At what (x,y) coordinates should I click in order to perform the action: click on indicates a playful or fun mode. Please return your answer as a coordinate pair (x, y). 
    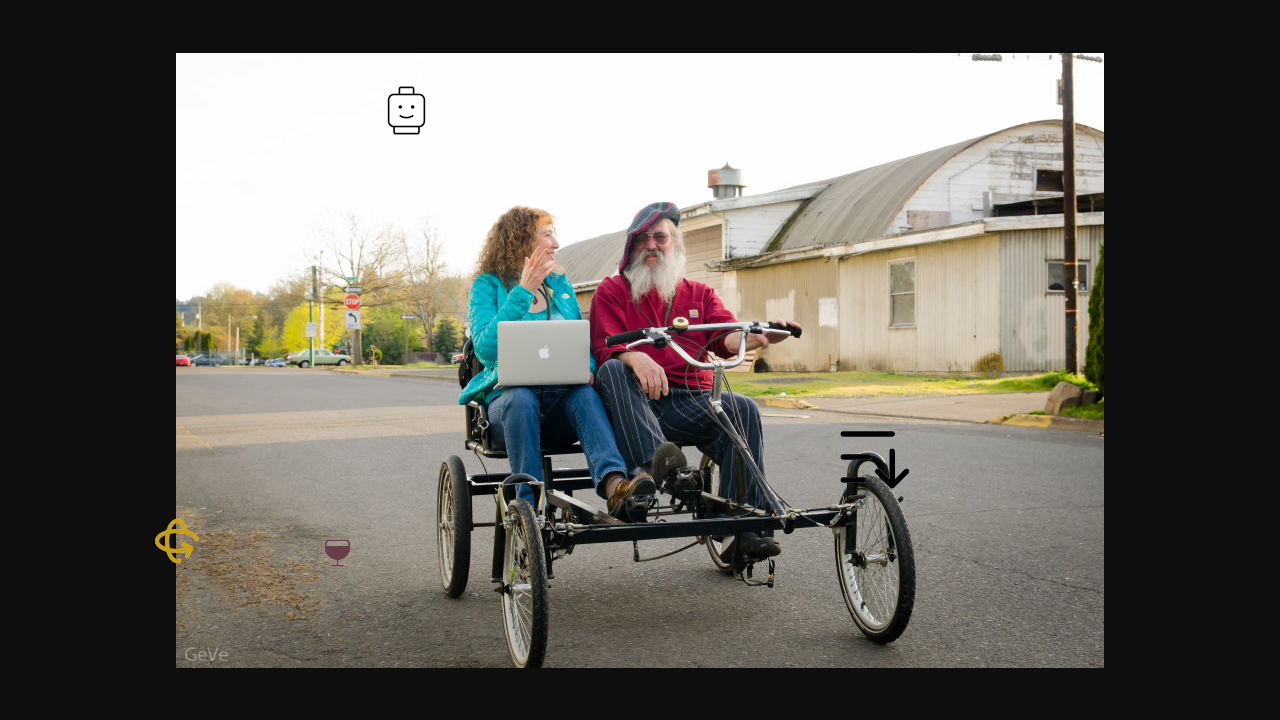
    Looking at the image, I should click on (406, 110).